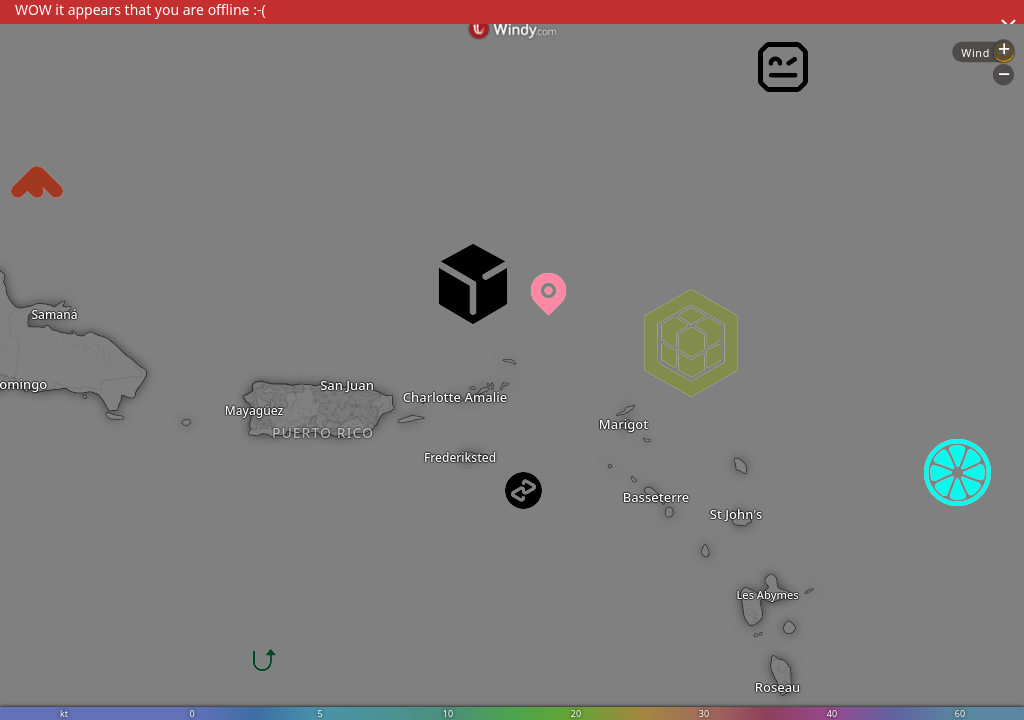 The height and width of the screenshot is (720, 1024). Describe the element at coordinates (957, 472) in the screenshot. I see `juce audio framework logo` at that location.